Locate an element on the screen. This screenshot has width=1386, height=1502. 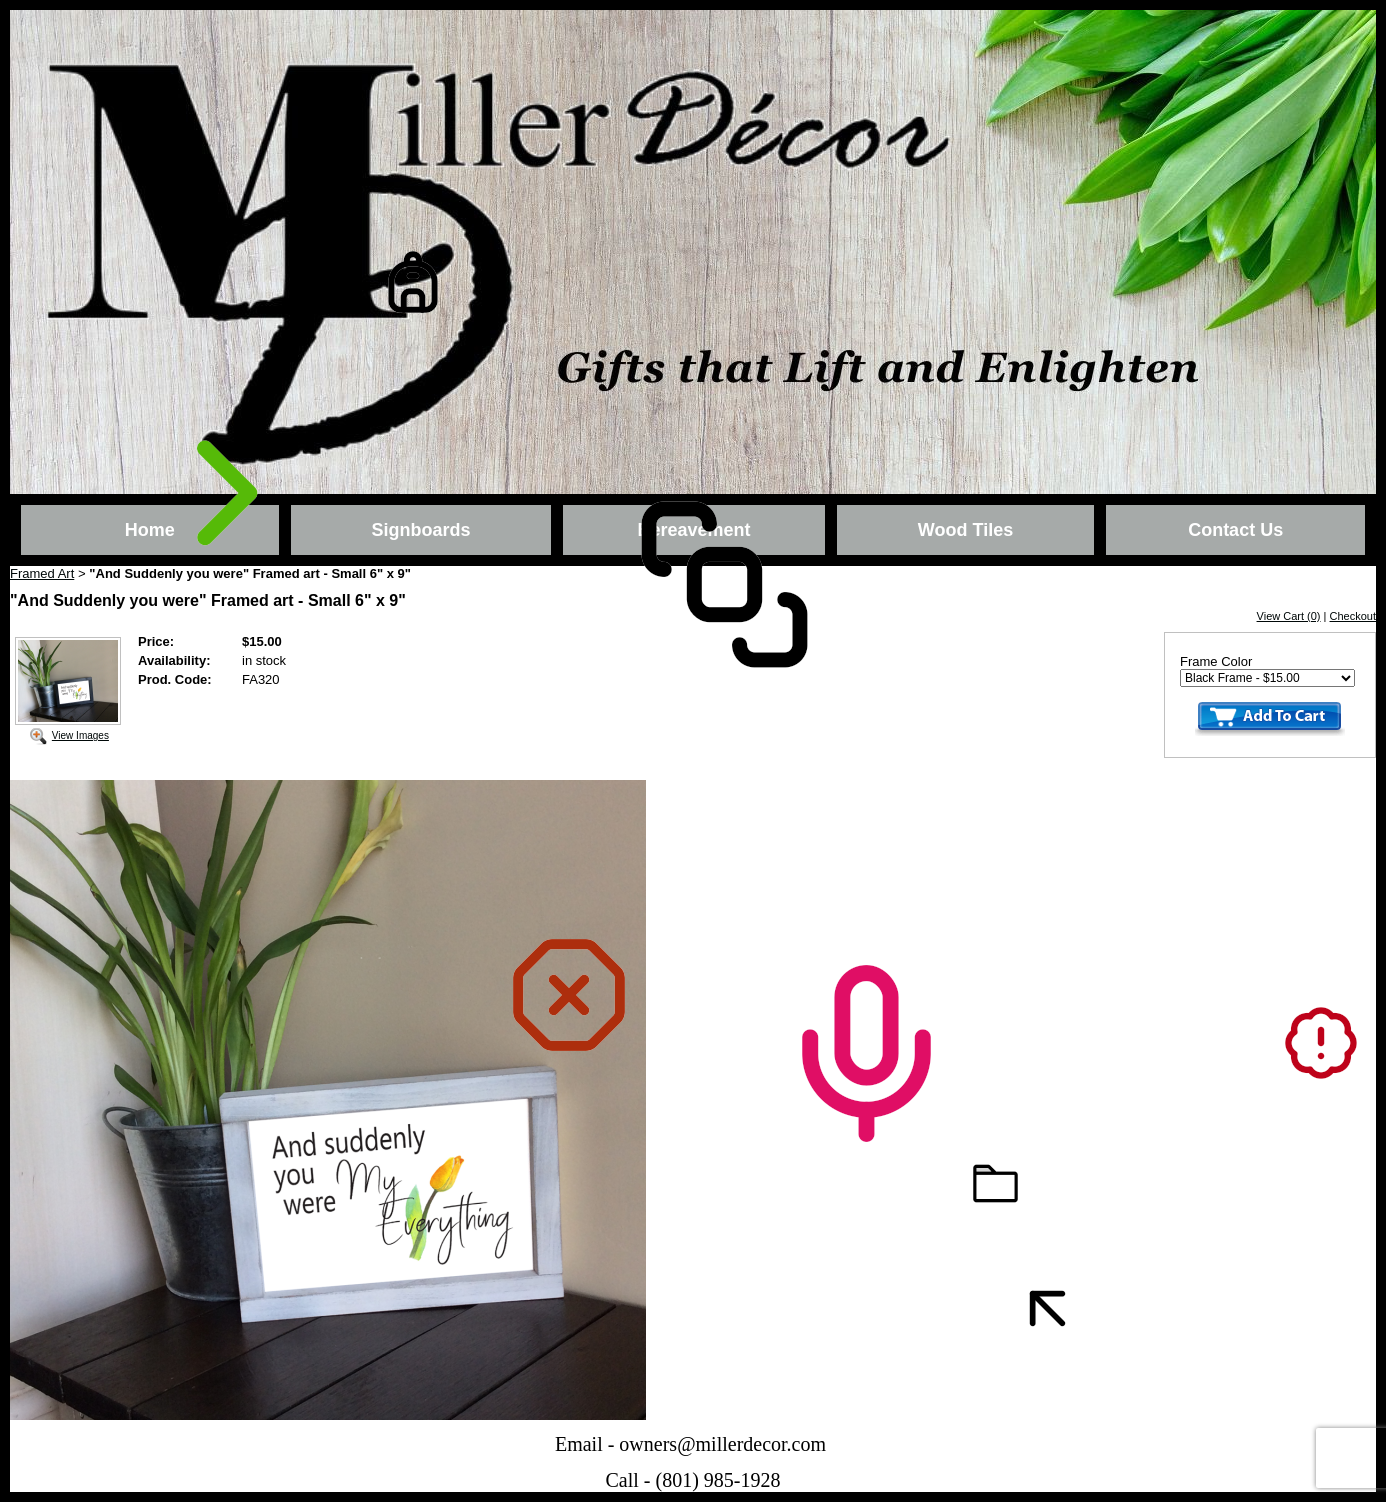
navigate to previous screen or parent folder is located at coordinates (1047, 1308).